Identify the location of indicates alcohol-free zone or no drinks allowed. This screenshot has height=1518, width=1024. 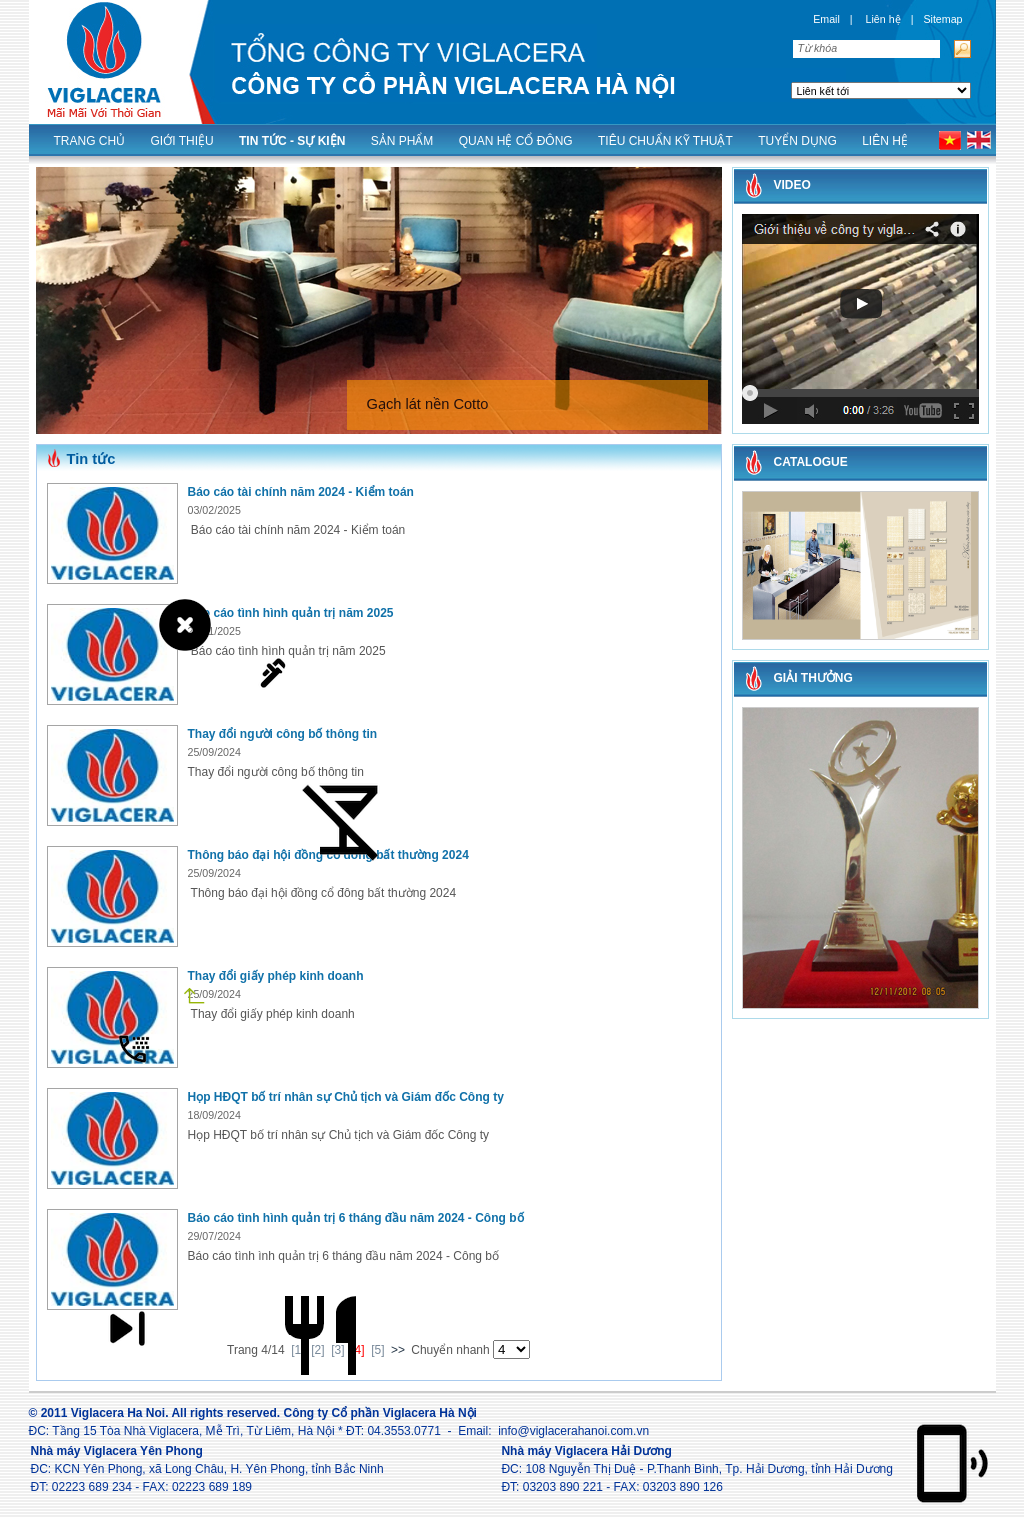
(343, 820).